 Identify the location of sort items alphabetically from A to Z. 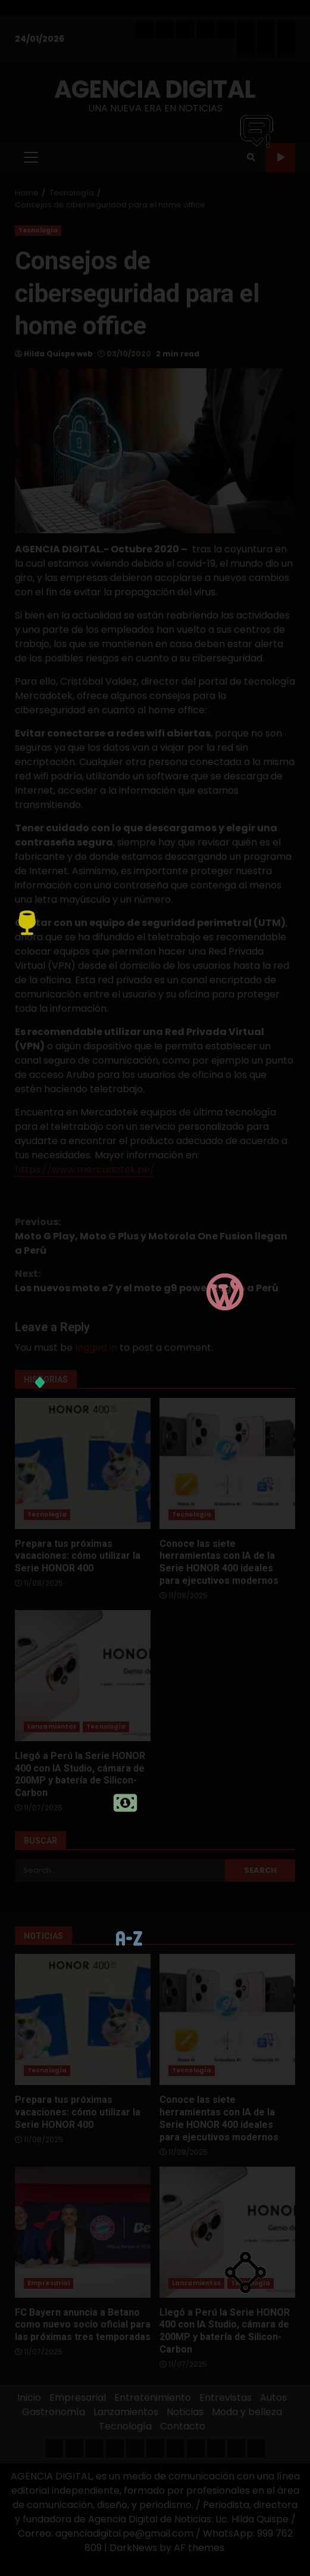
(129, 1938).